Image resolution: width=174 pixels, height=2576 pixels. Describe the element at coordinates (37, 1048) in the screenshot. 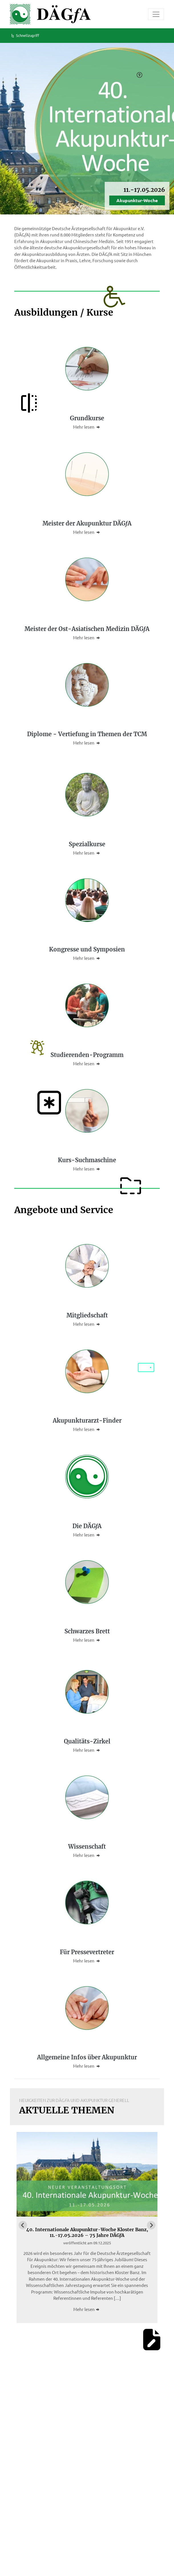

I see `celebrate an achievement or milestone` at that location.